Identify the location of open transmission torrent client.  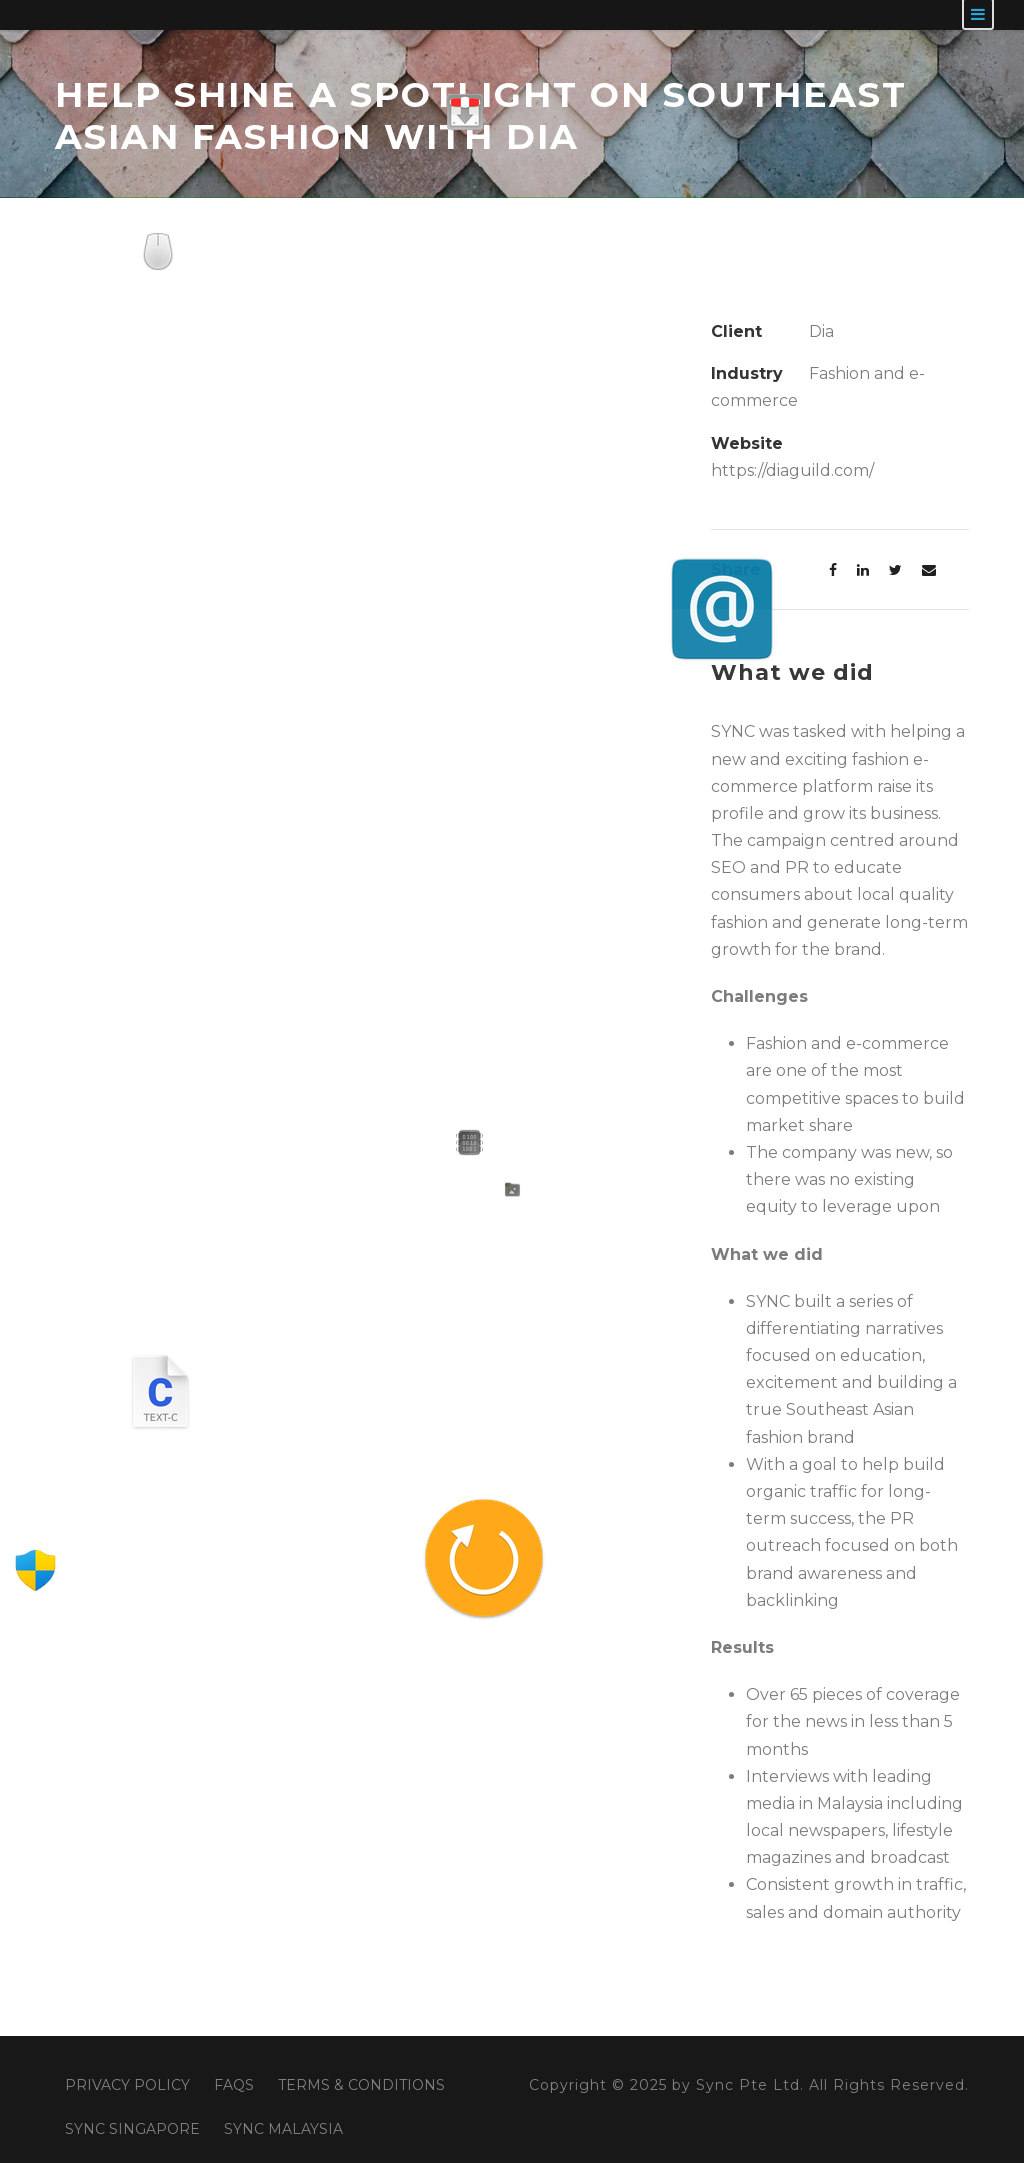
(465, 112).